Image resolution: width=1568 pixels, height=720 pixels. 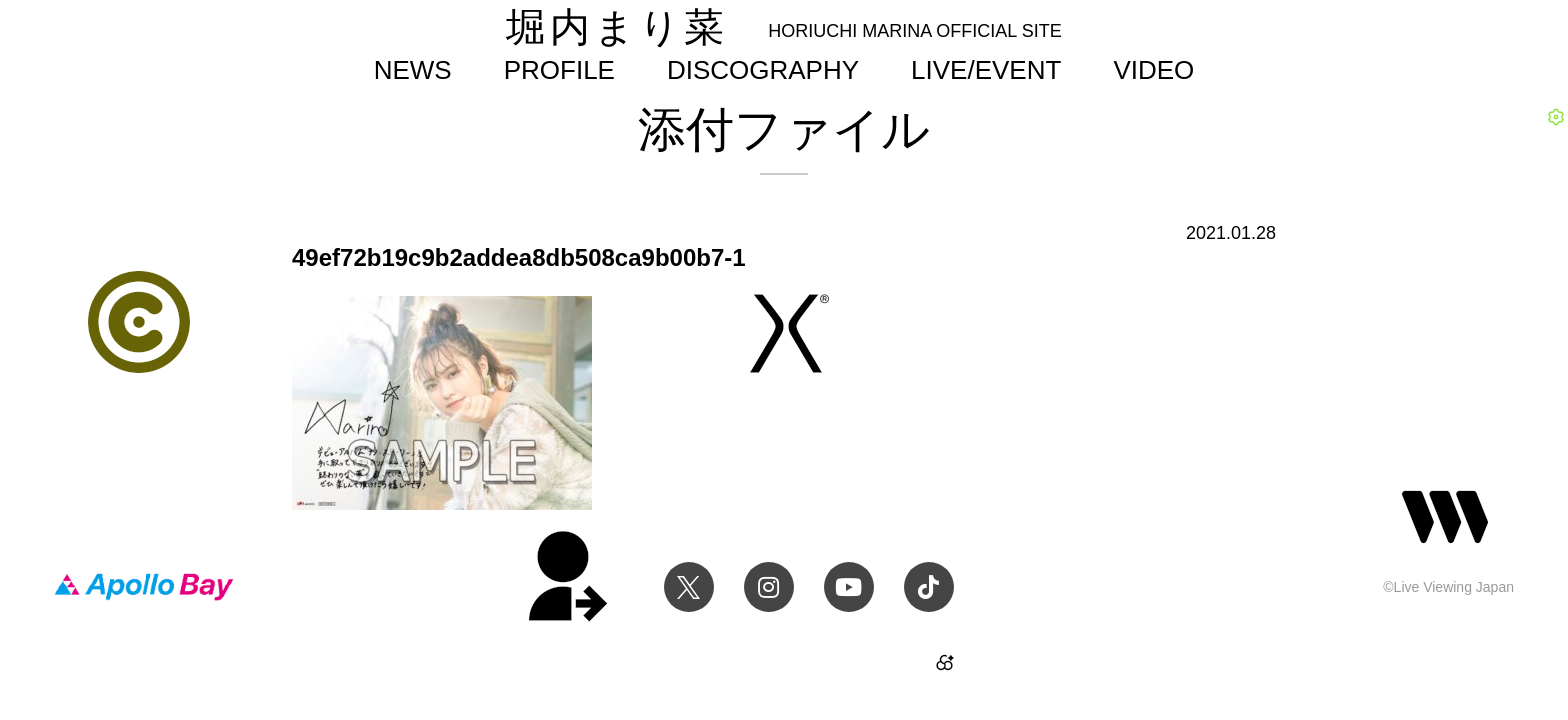 What do you see at coordinates (1445, 517) in the screenshot?
I see `thirdweb platform logo` at bounding box center [1445, 517].